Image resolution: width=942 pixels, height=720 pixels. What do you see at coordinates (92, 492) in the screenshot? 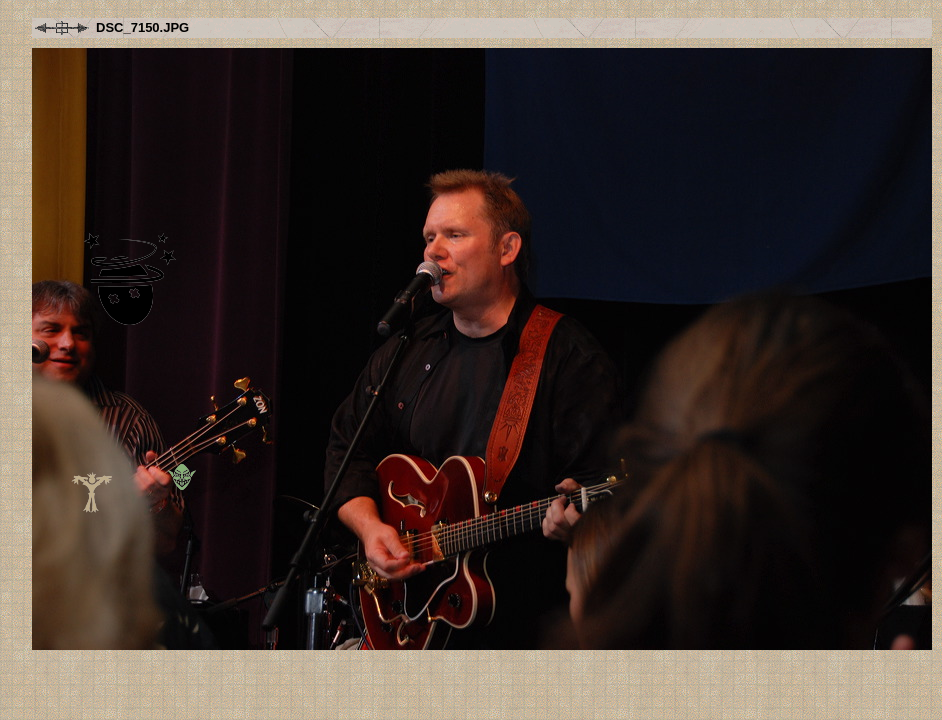
I see `indicates a farm or agricultural game section` at bounding box center [92, 492].